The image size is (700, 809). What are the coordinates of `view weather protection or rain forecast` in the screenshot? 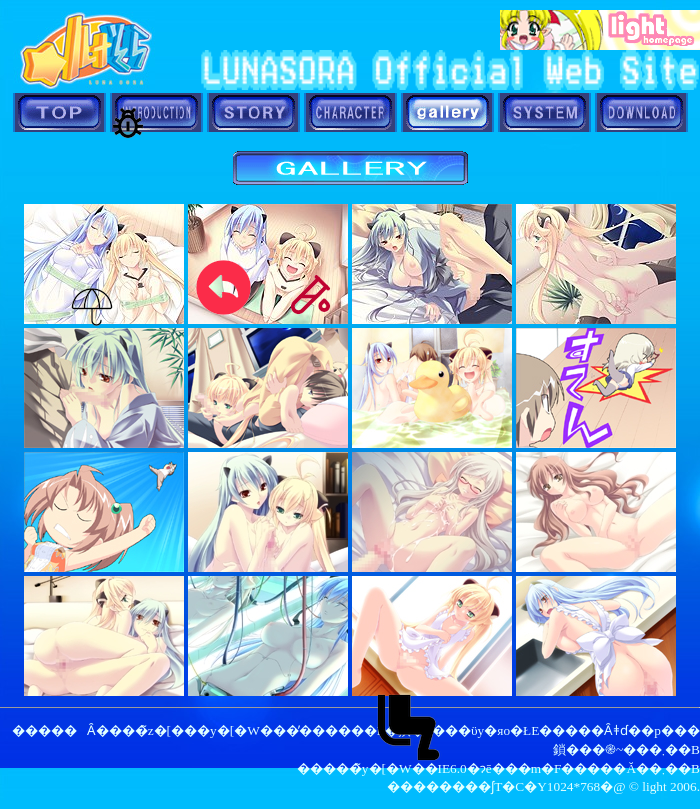 It's located at (92, 307).